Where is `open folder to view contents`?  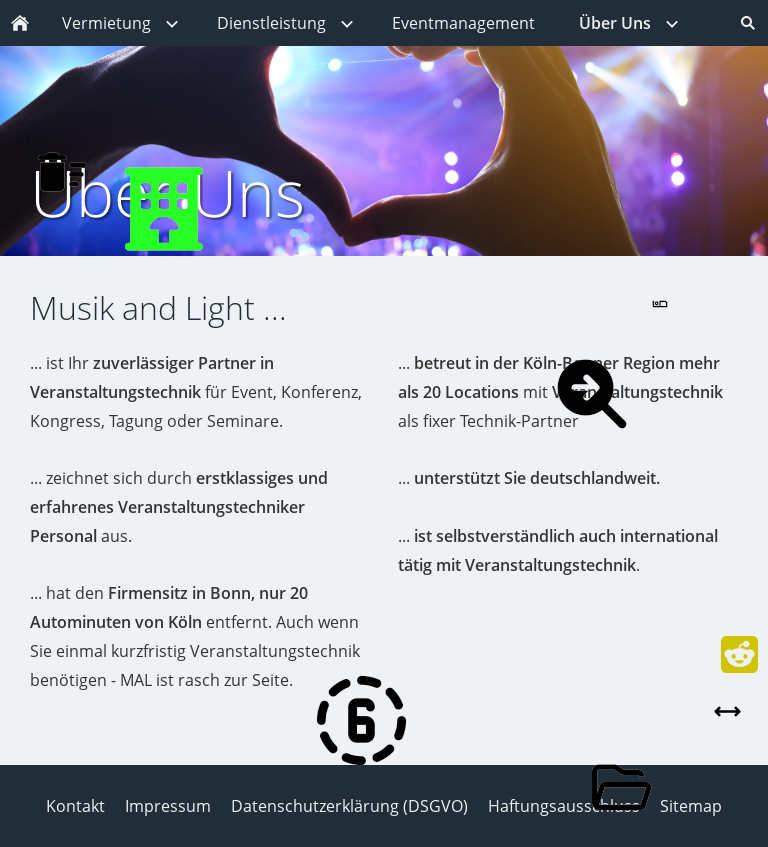
open folder to view contents is located at coordinates (620, 789).